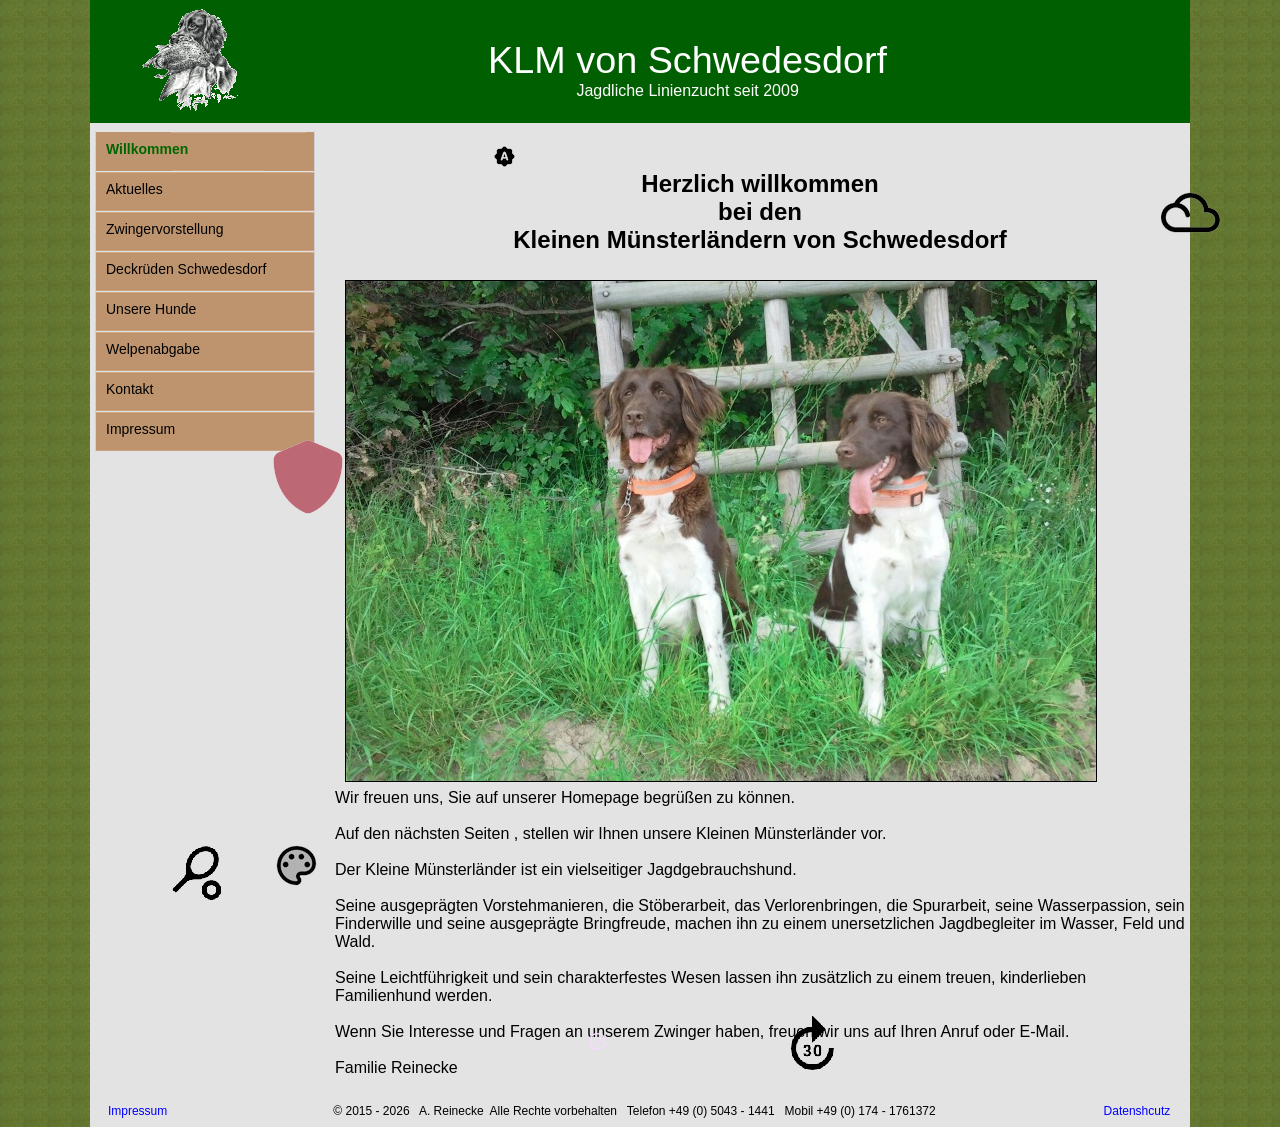 The height and width of the screenshot is (1127, 1280). What do you see at coordinates (1190, 212) in the screenshot?
I see `indicates cloud storage or services` at bounding box center [1190, 212].